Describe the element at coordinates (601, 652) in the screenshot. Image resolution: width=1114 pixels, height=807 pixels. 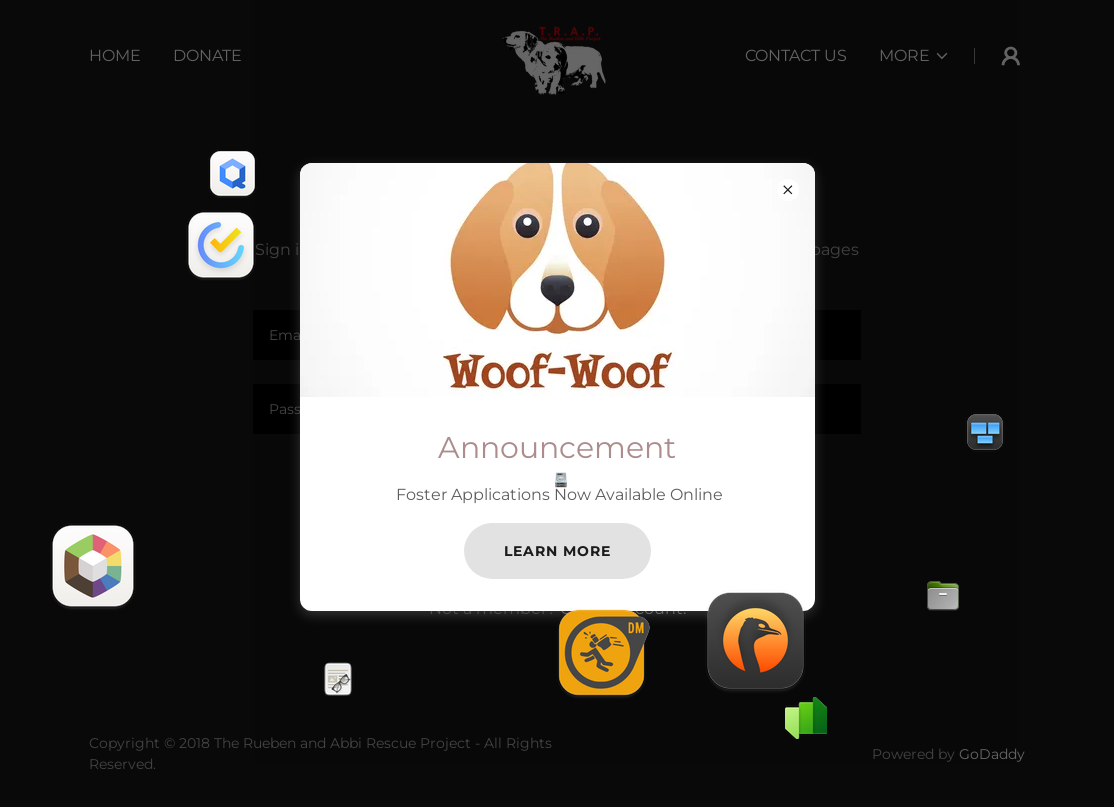
I see `launch half-life 2: deathmatch` at that location.